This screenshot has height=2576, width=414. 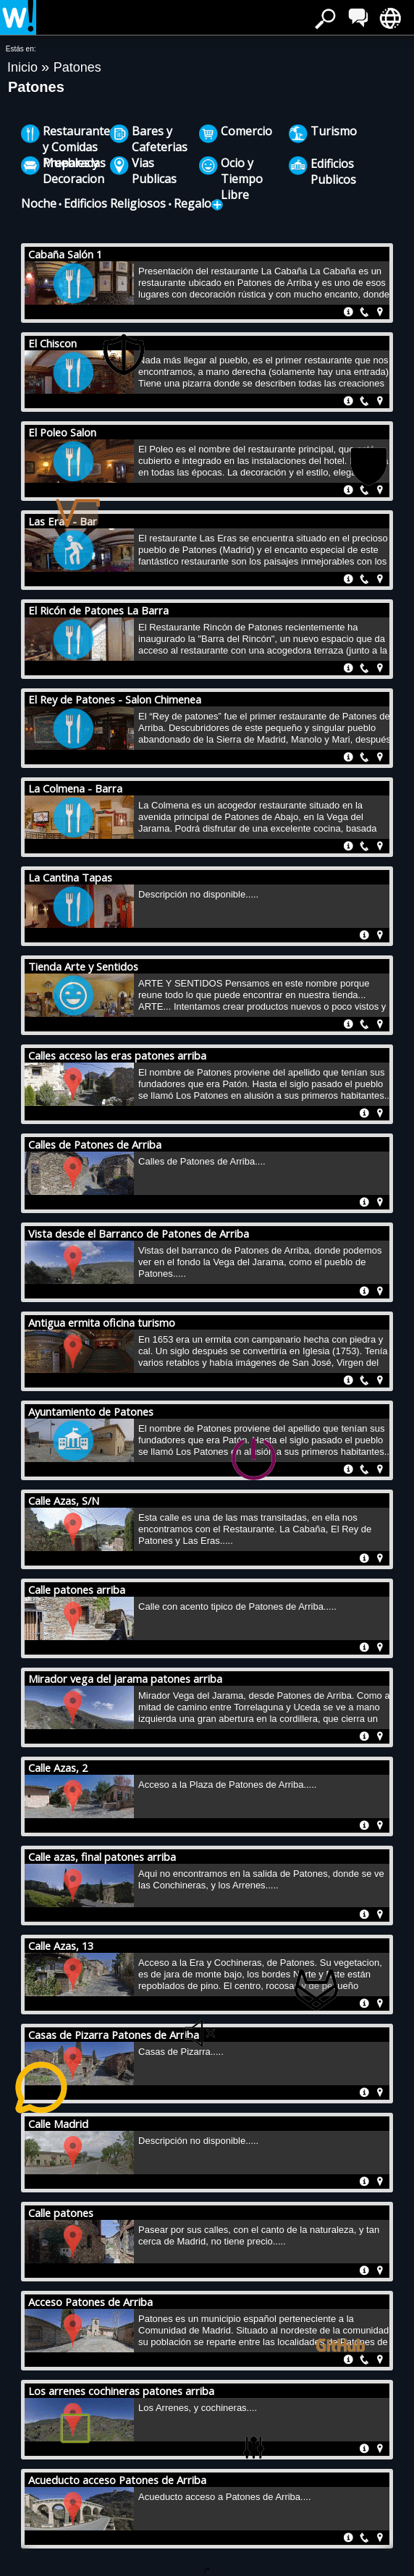 I want to click on link to GitHub repository, so click(x=341, y=2345).